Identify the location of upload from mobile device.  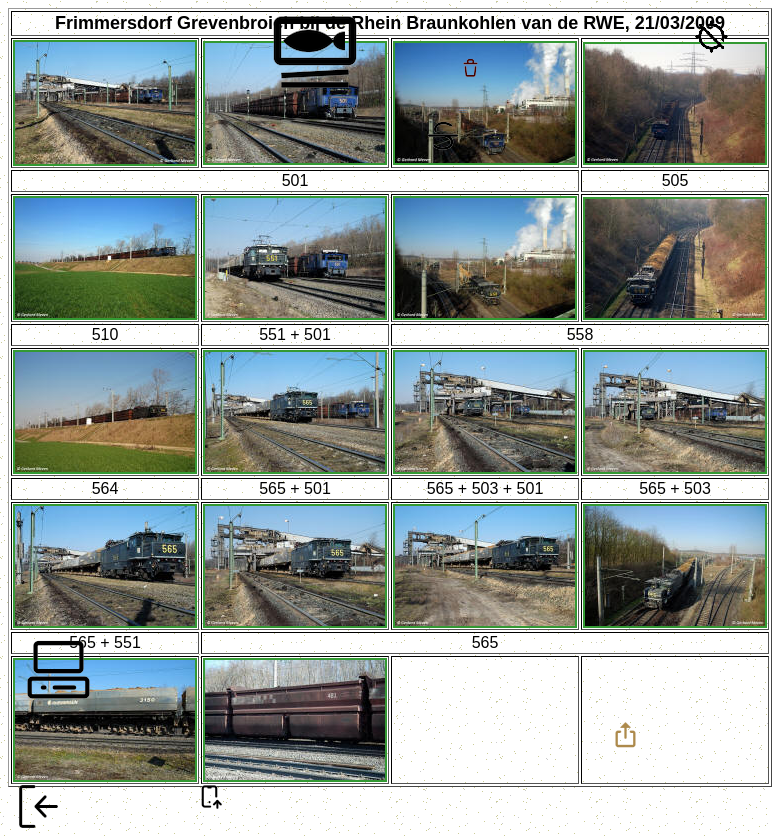
(209, 796).